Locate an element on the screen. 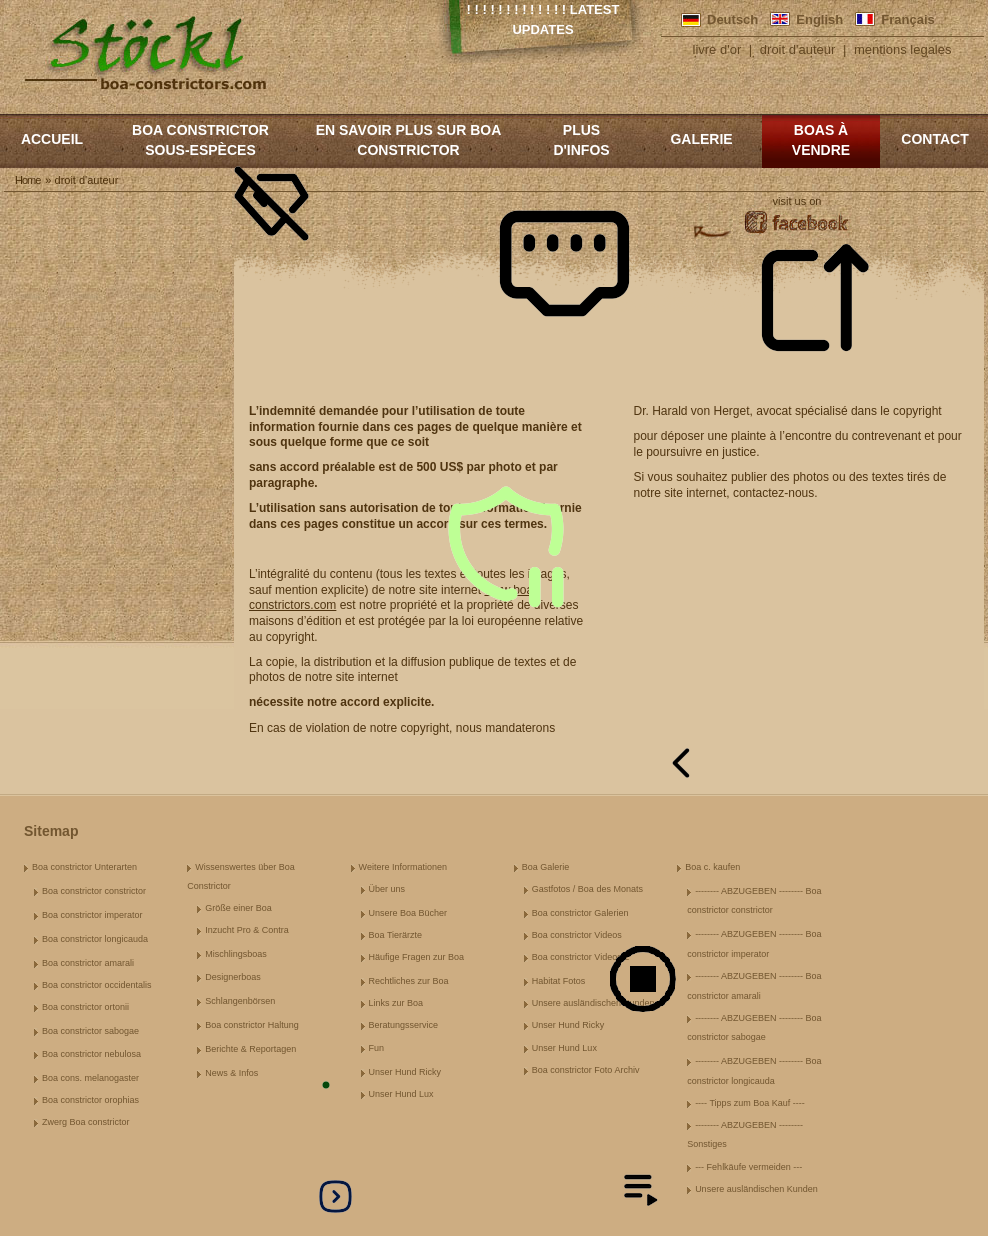 The image size is (988, 1236). connect via ethernet or wired network is located at coordinates (564, 263).